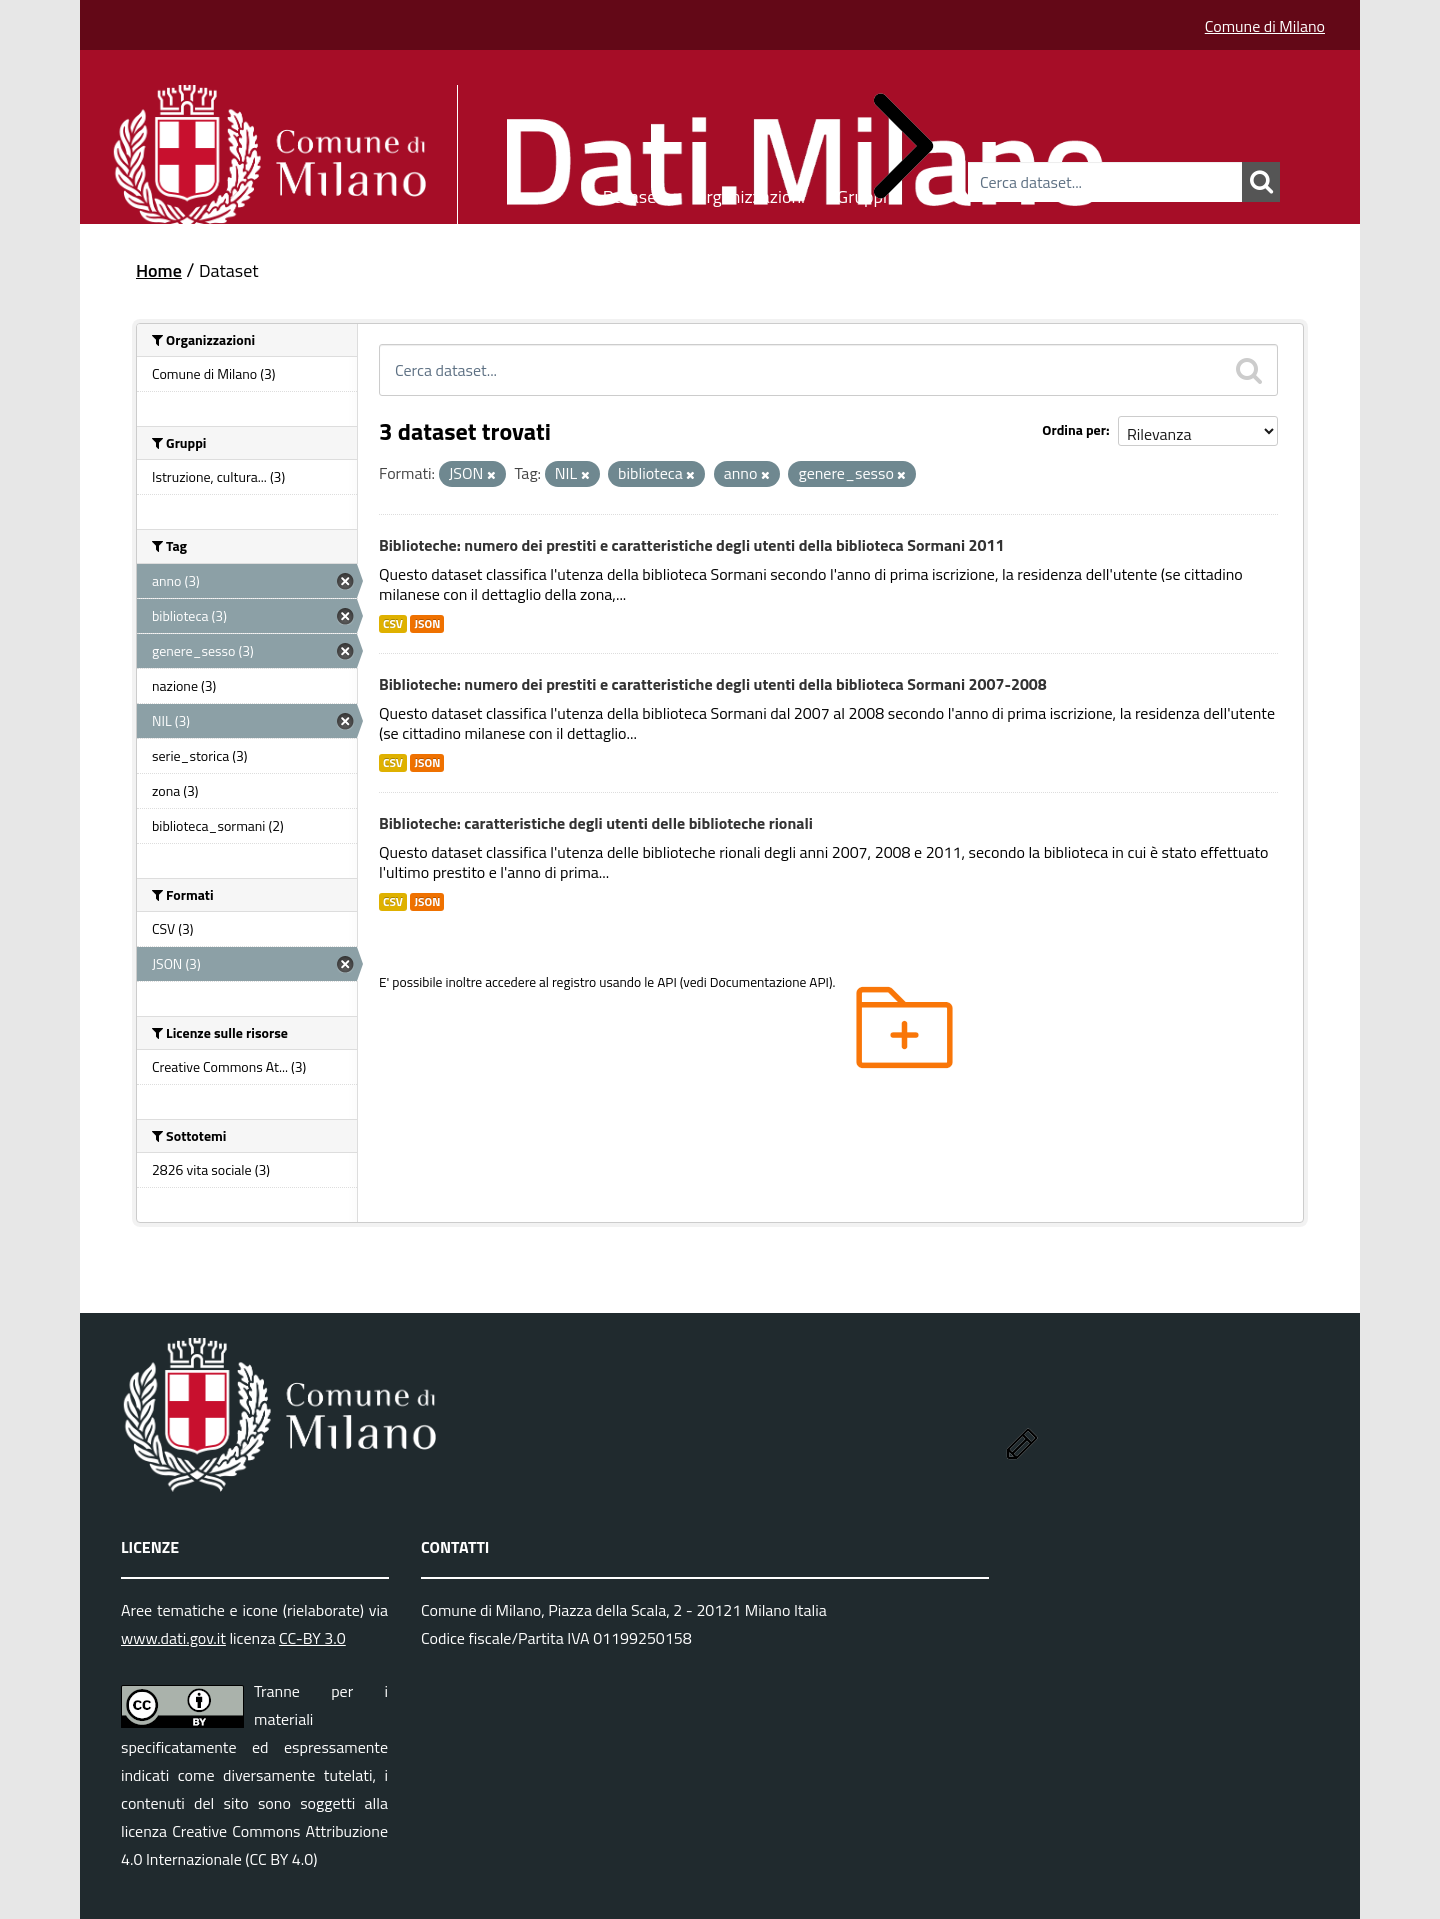 Image resolution: width=1440 pixels, height=1919 pixels. Describe the element at coordinates (904, 1027) in the screenshot. I see `create a new folder` at that location.